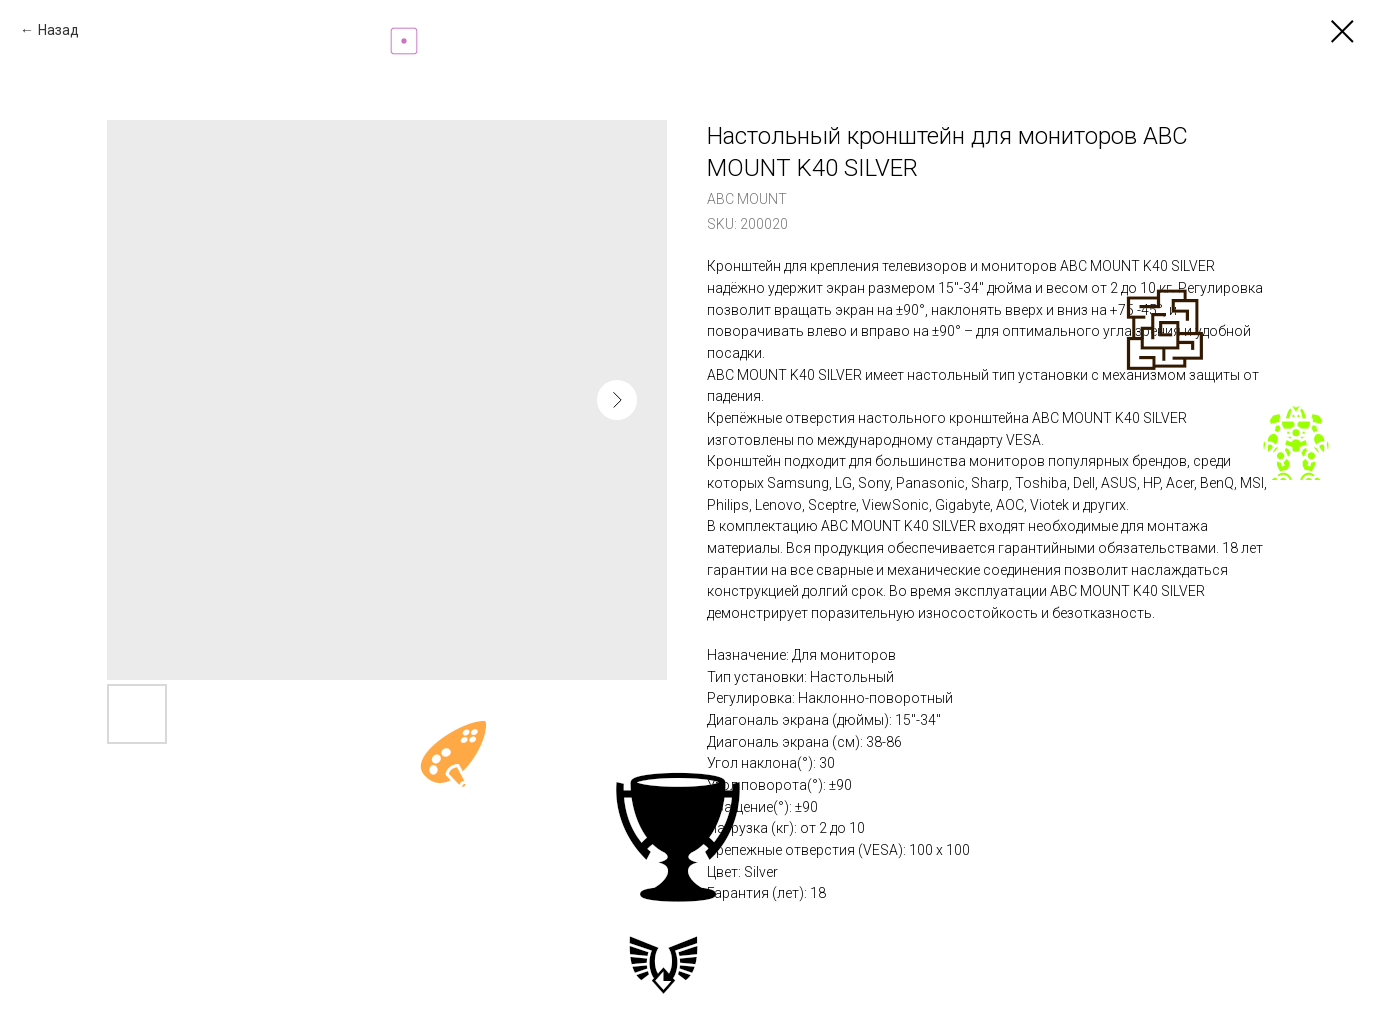 The image size is (1374, 1025). What do you see at coordinates (1296, 443) in the screenshot?
I see `access robot or mech character selection` at bounding box center [1296, 443].